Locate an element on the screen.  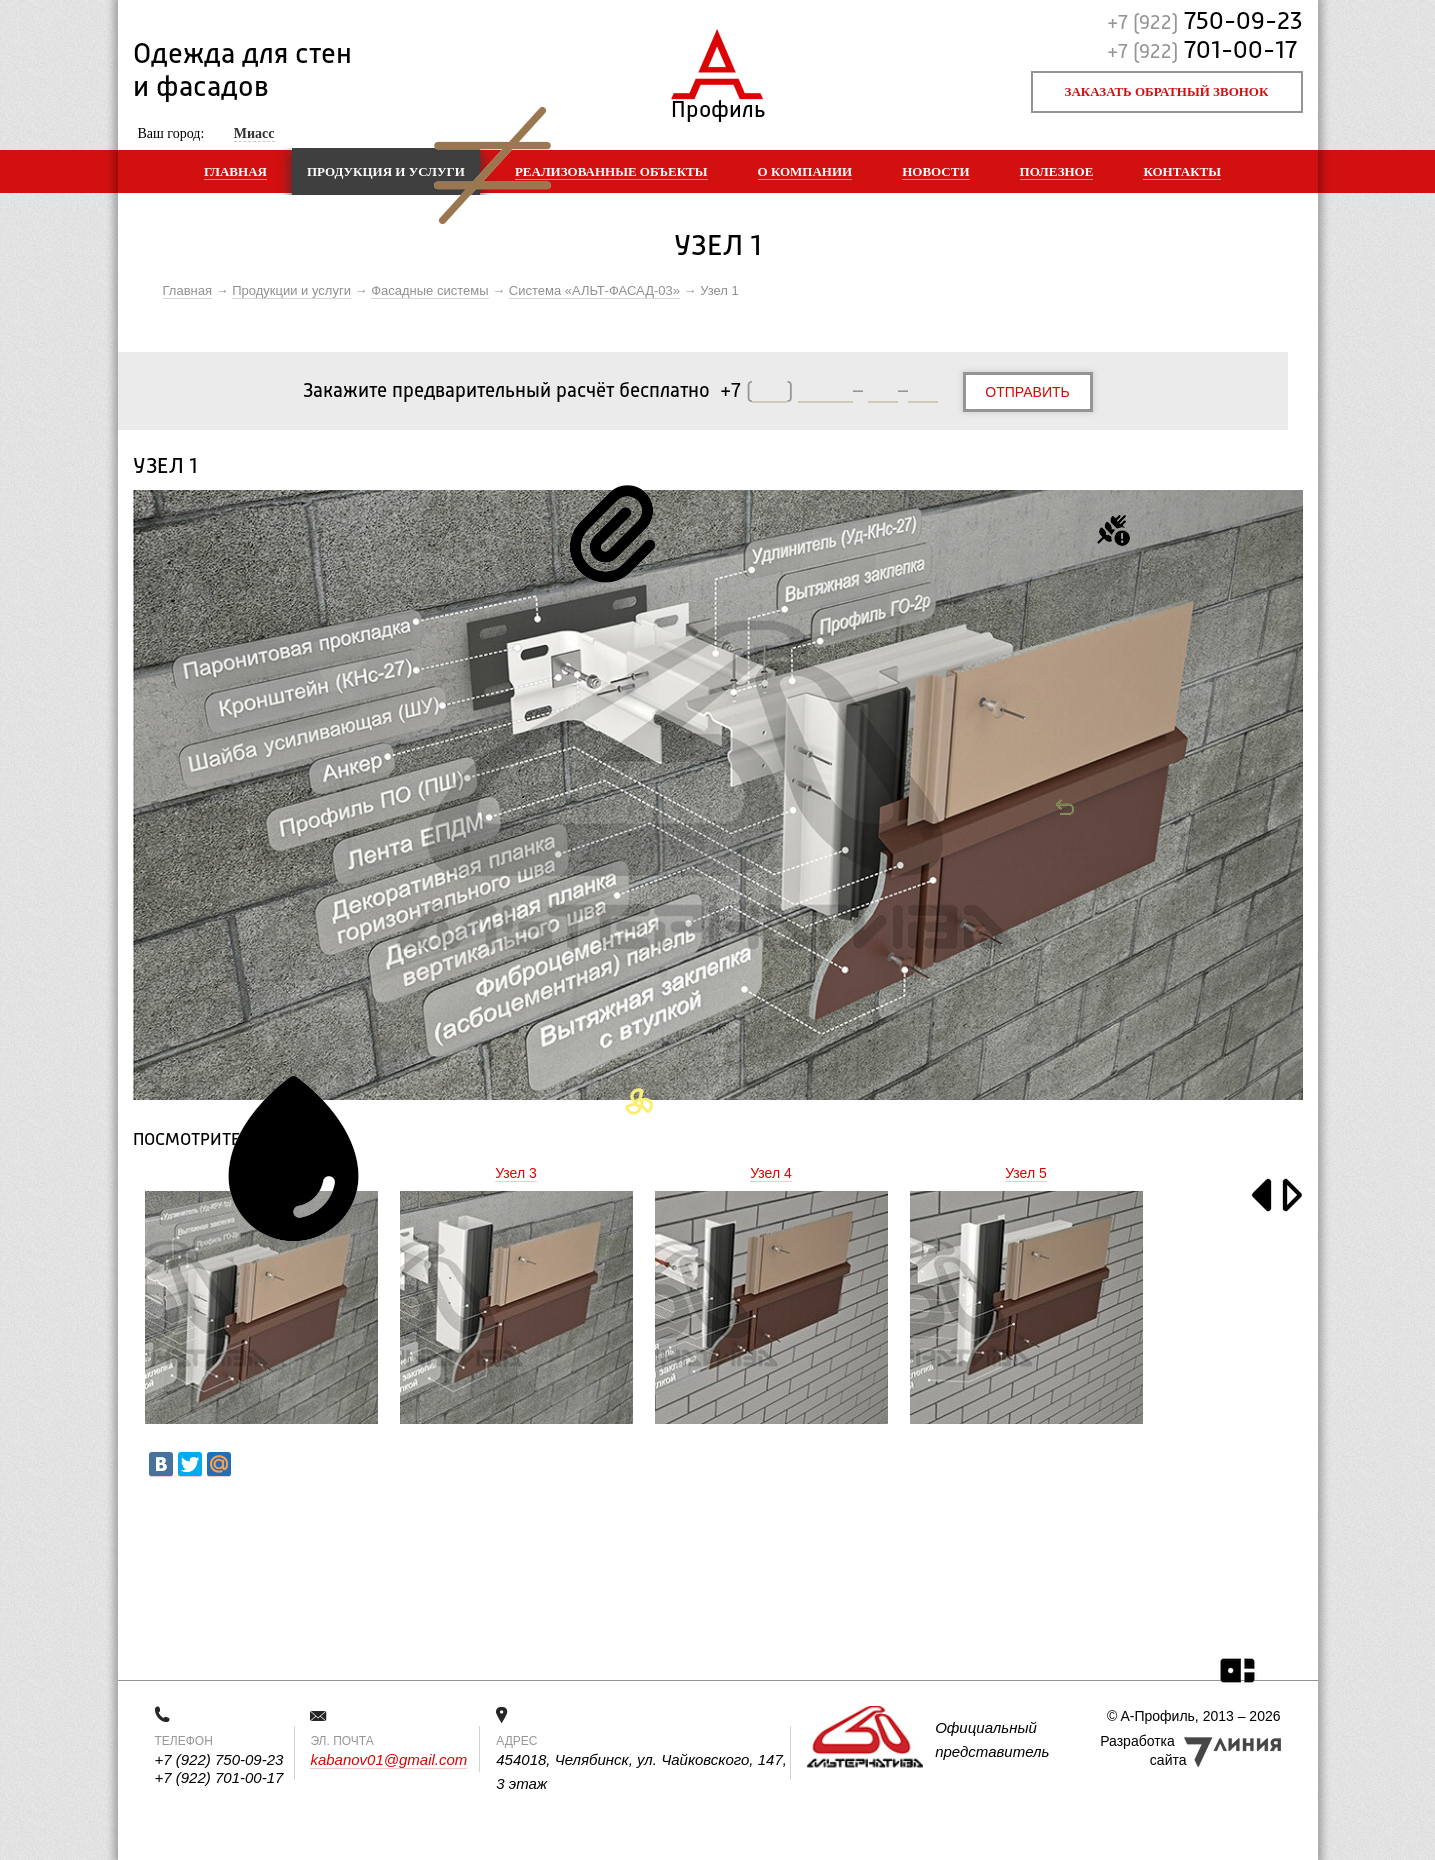
switch to the right panel or view is located at coordinates (1277, 1195).